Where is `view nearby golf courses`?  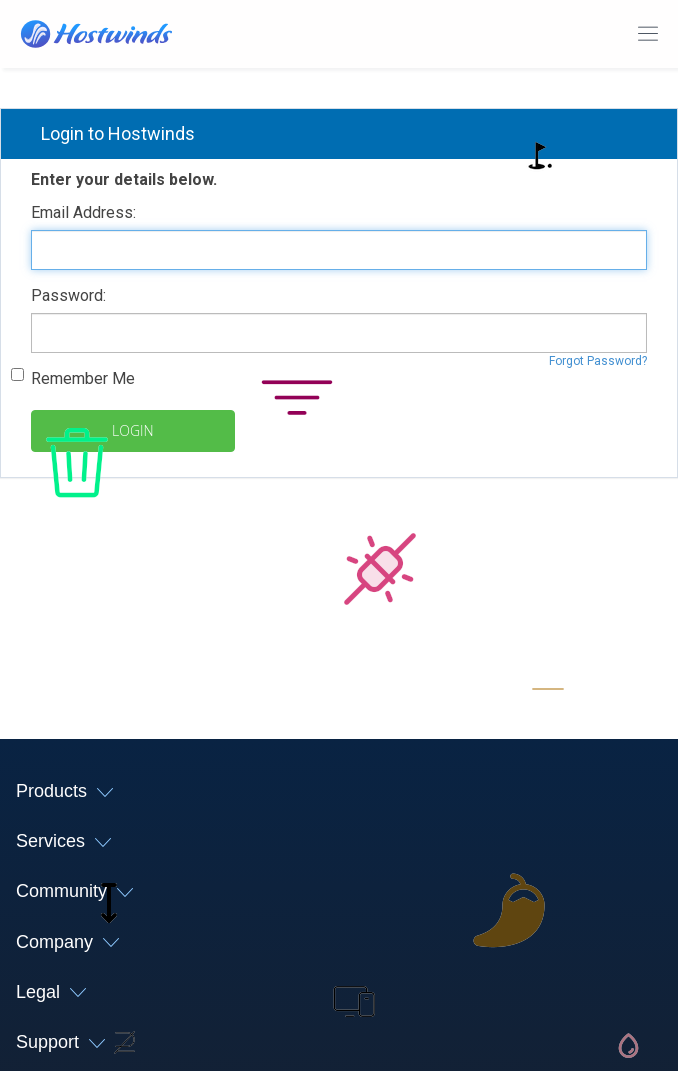
view nearby golf courses is located at coordinates (539, 155).